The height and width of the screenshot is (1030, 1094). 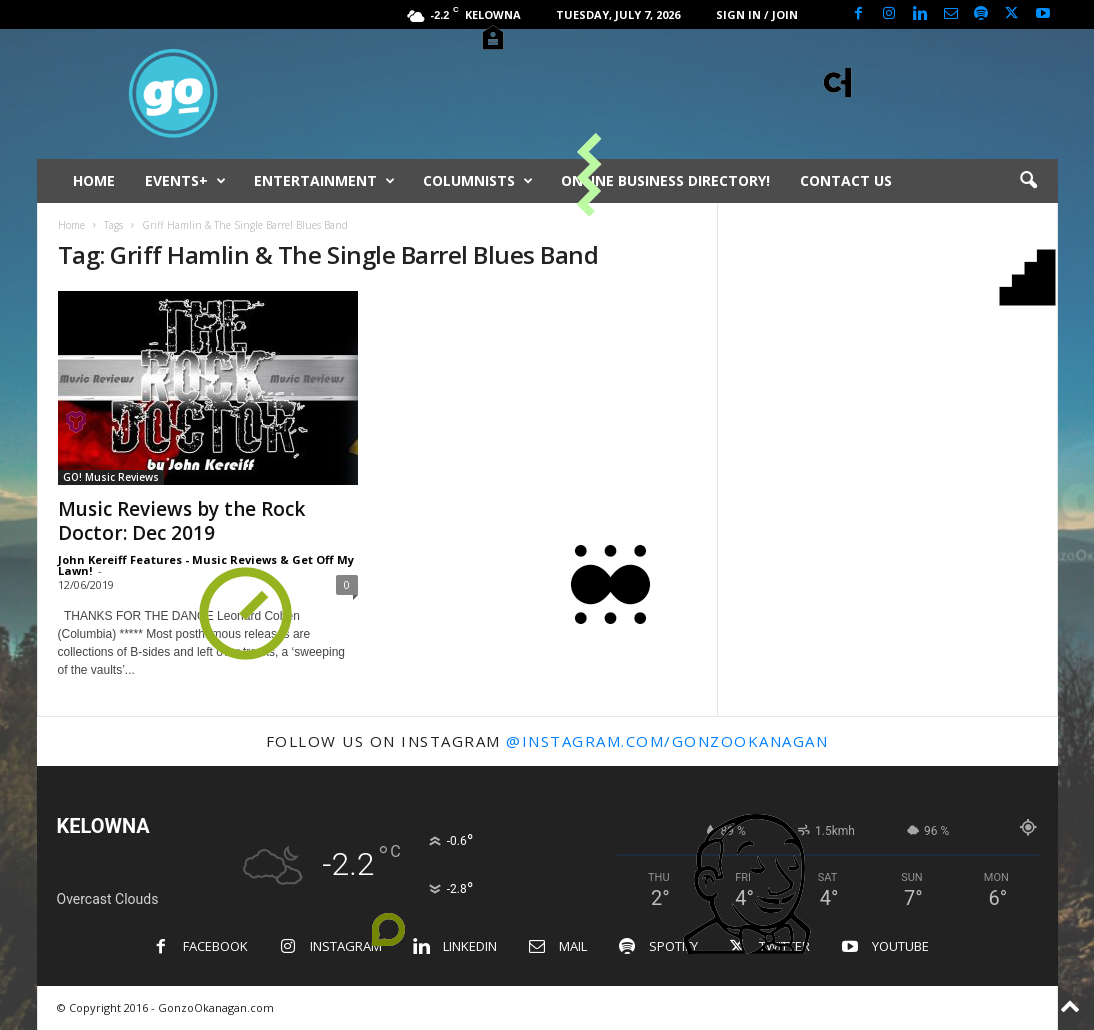 What do you see at coordinates (610, 584) in the screenshot?
I see `indicates hazy or foggy weather conditions` at bounding box center [610, 584].